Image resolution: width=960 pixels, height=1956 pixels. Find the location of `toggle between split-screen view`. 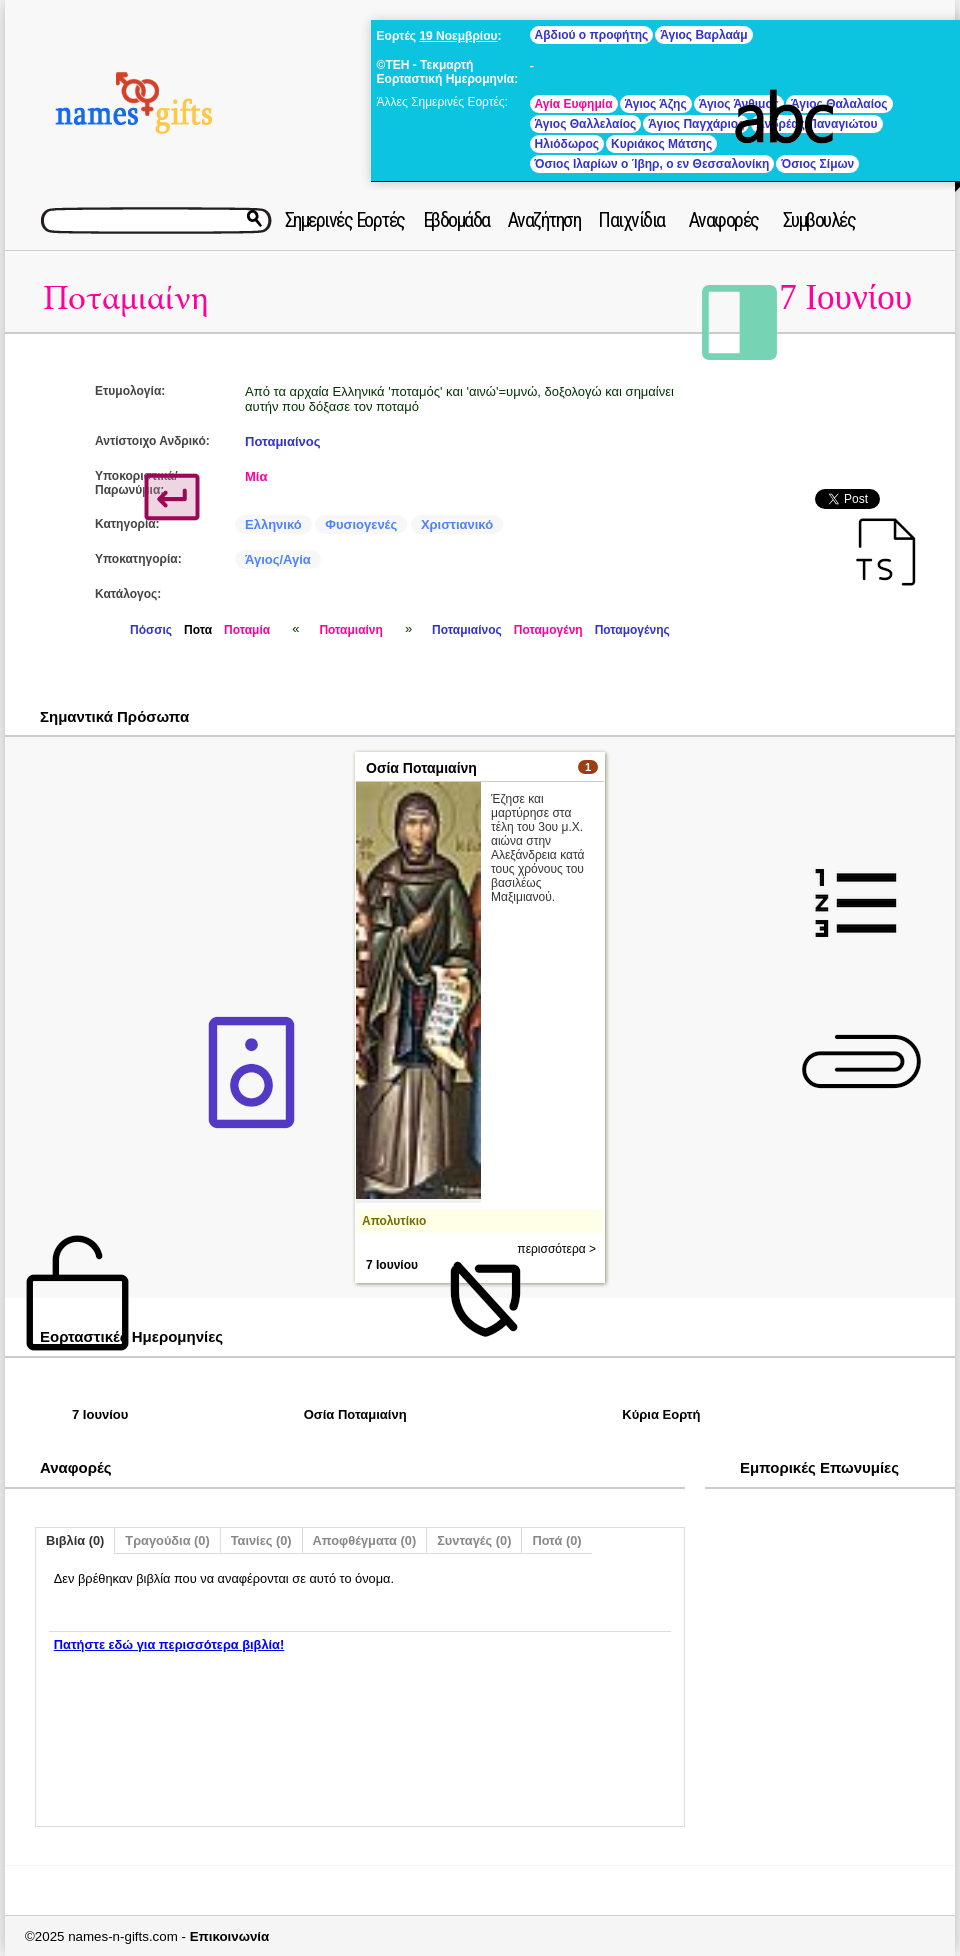

toggle between split-screen view is located at coordinates (739, 322).